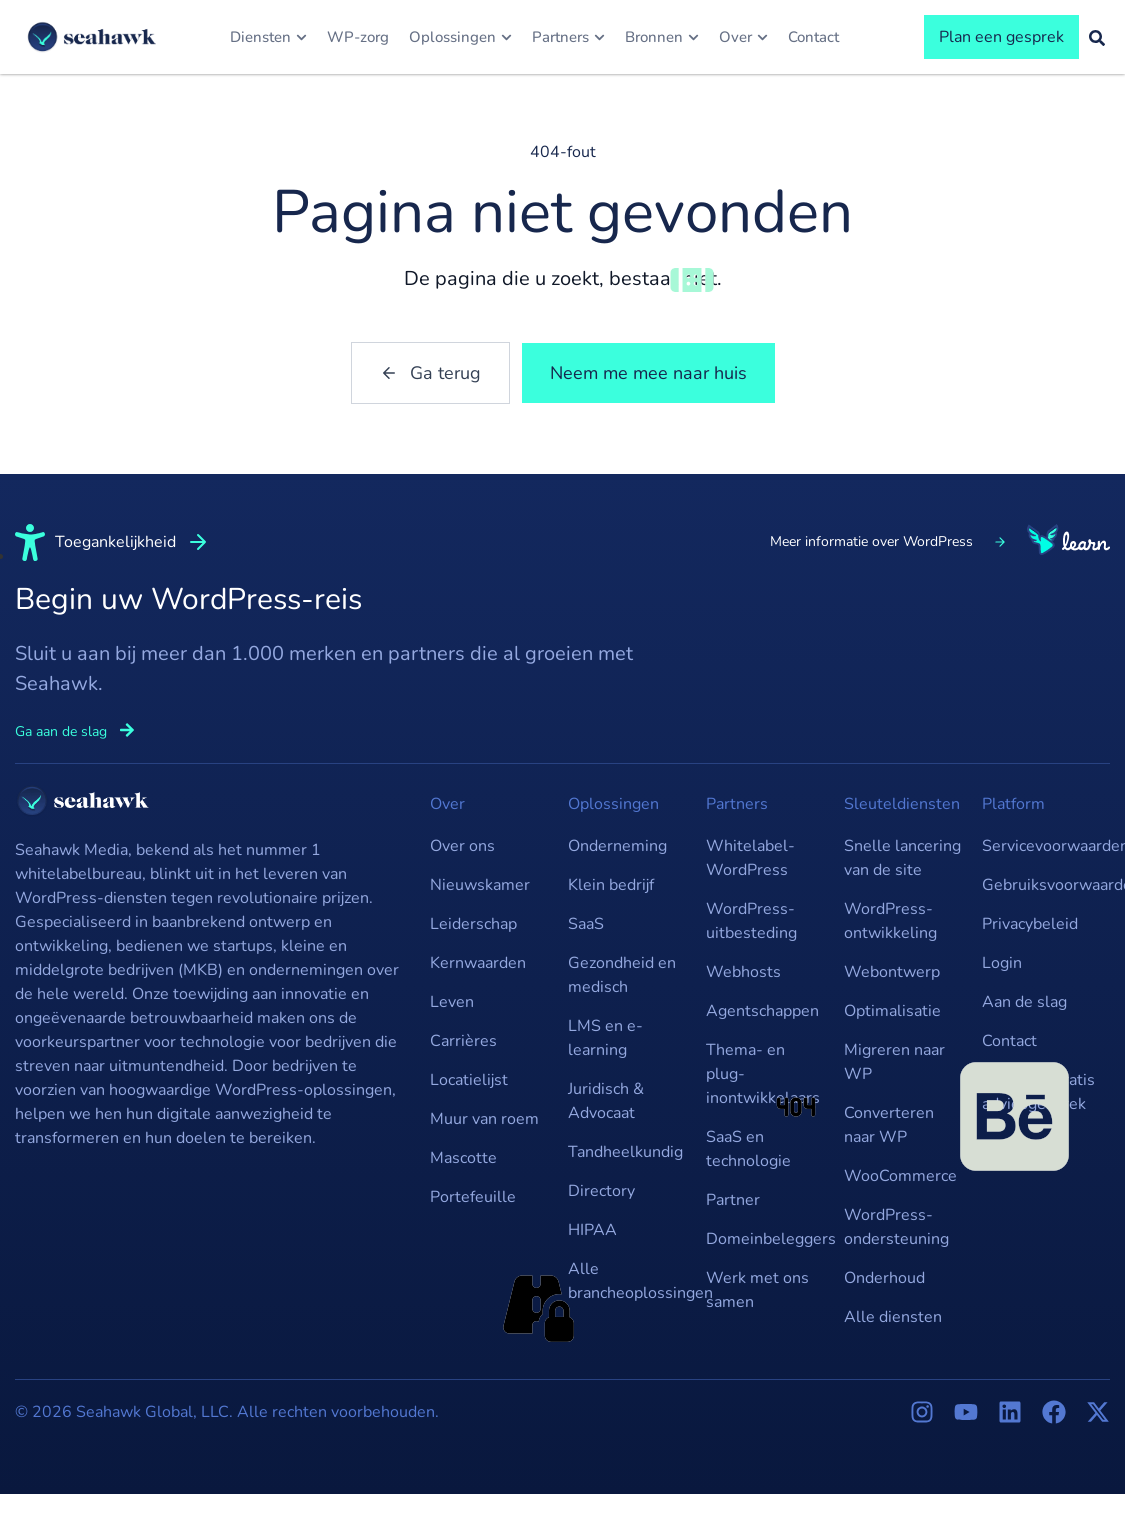 The height and width of the screenshot is (1518, 1125). What do you see at coordinates (536, 1304) in the screenshot?
I see `indicates a road or route is locked or restricted` at bounding box center [536, 1304].